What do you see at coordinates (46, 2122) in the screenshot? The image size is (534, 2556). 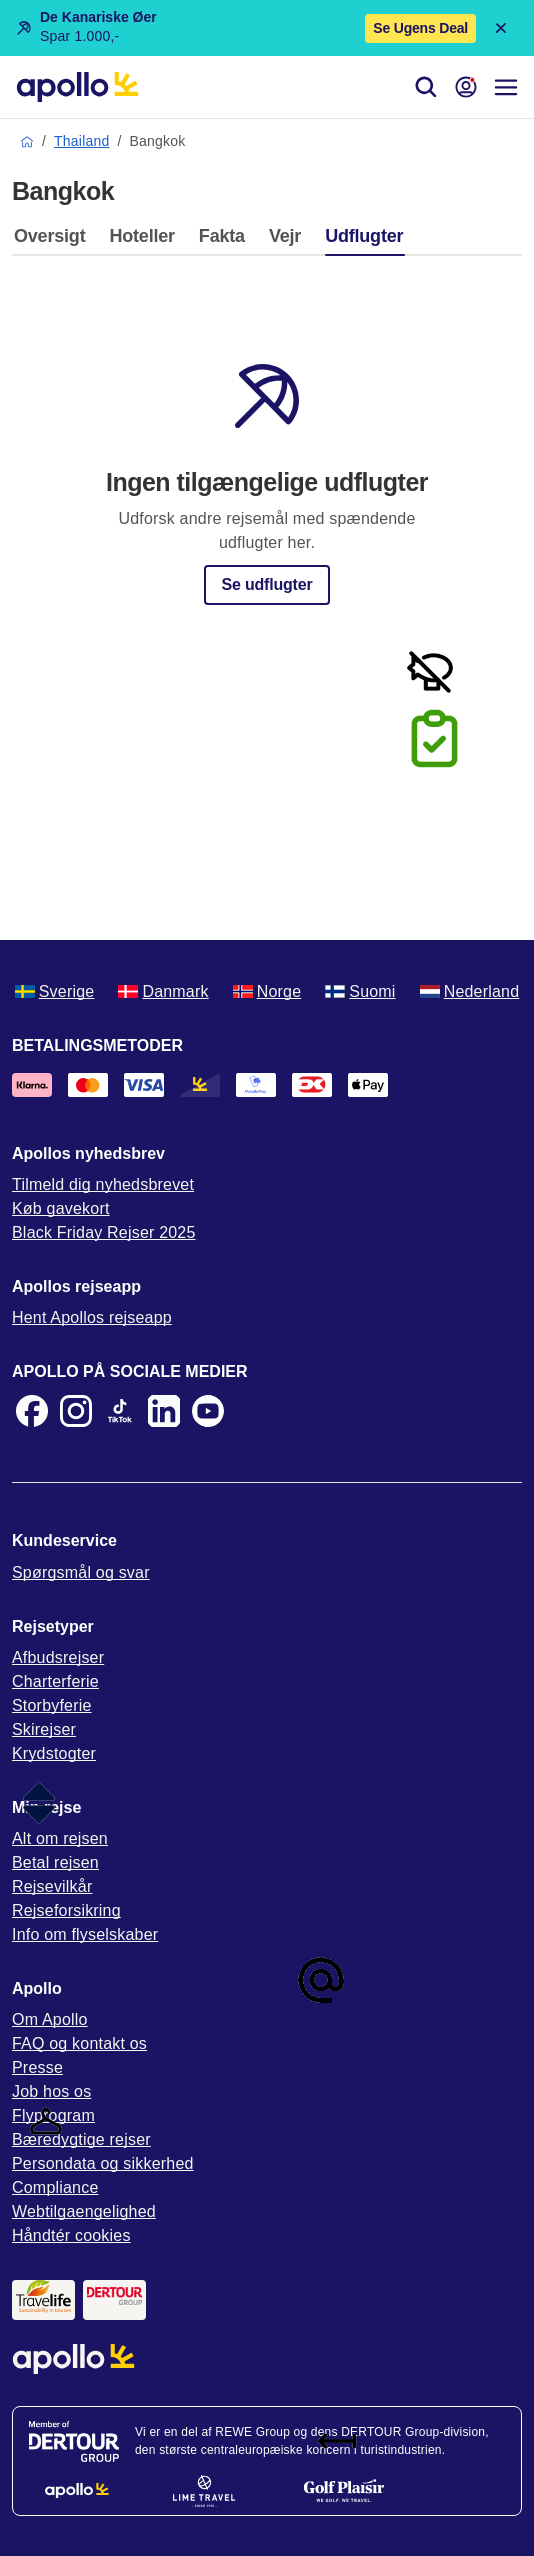 I see `access your wardrobe or closet` at bounding box center [46, 2122].